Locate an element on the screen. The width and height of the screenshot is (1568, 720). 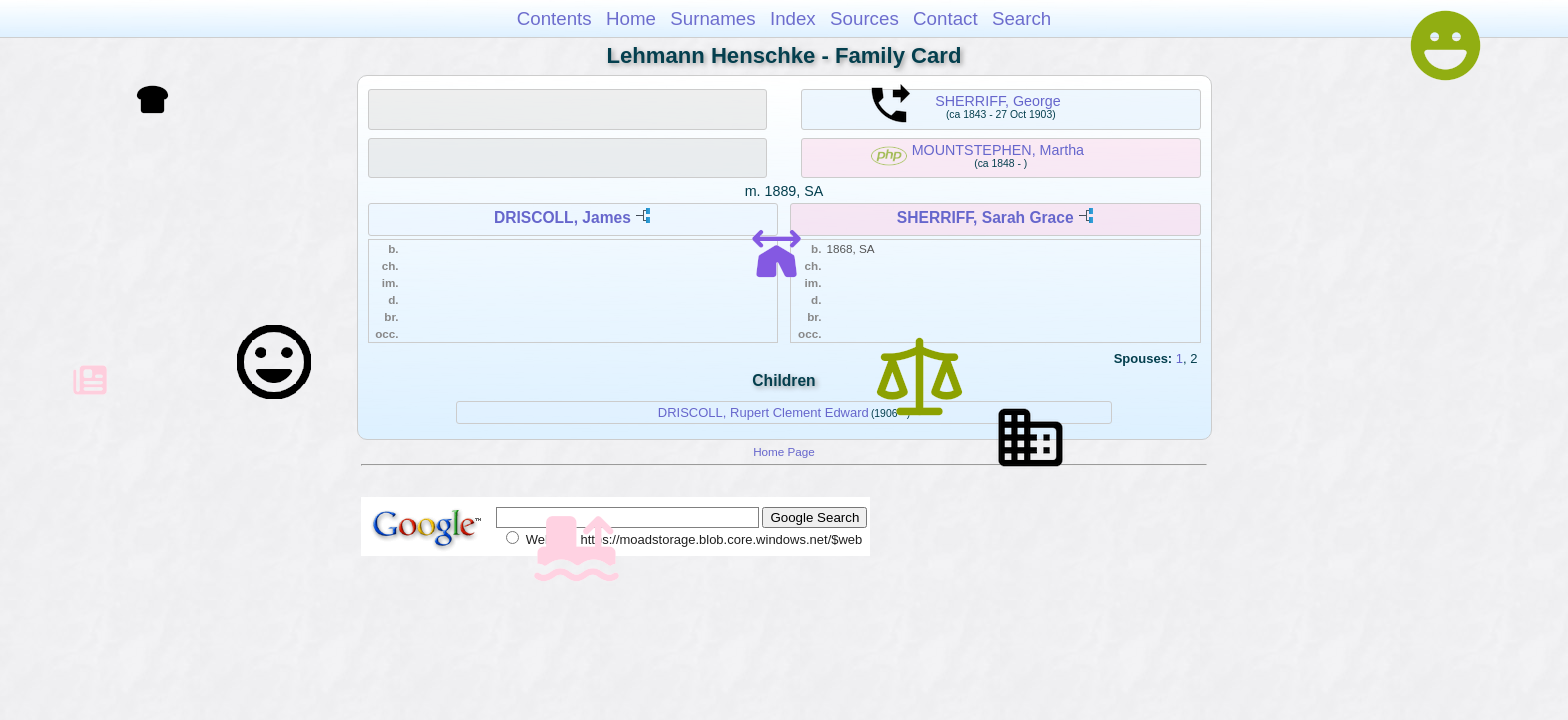
view news feed or articles is located at coordinates (90, 380).